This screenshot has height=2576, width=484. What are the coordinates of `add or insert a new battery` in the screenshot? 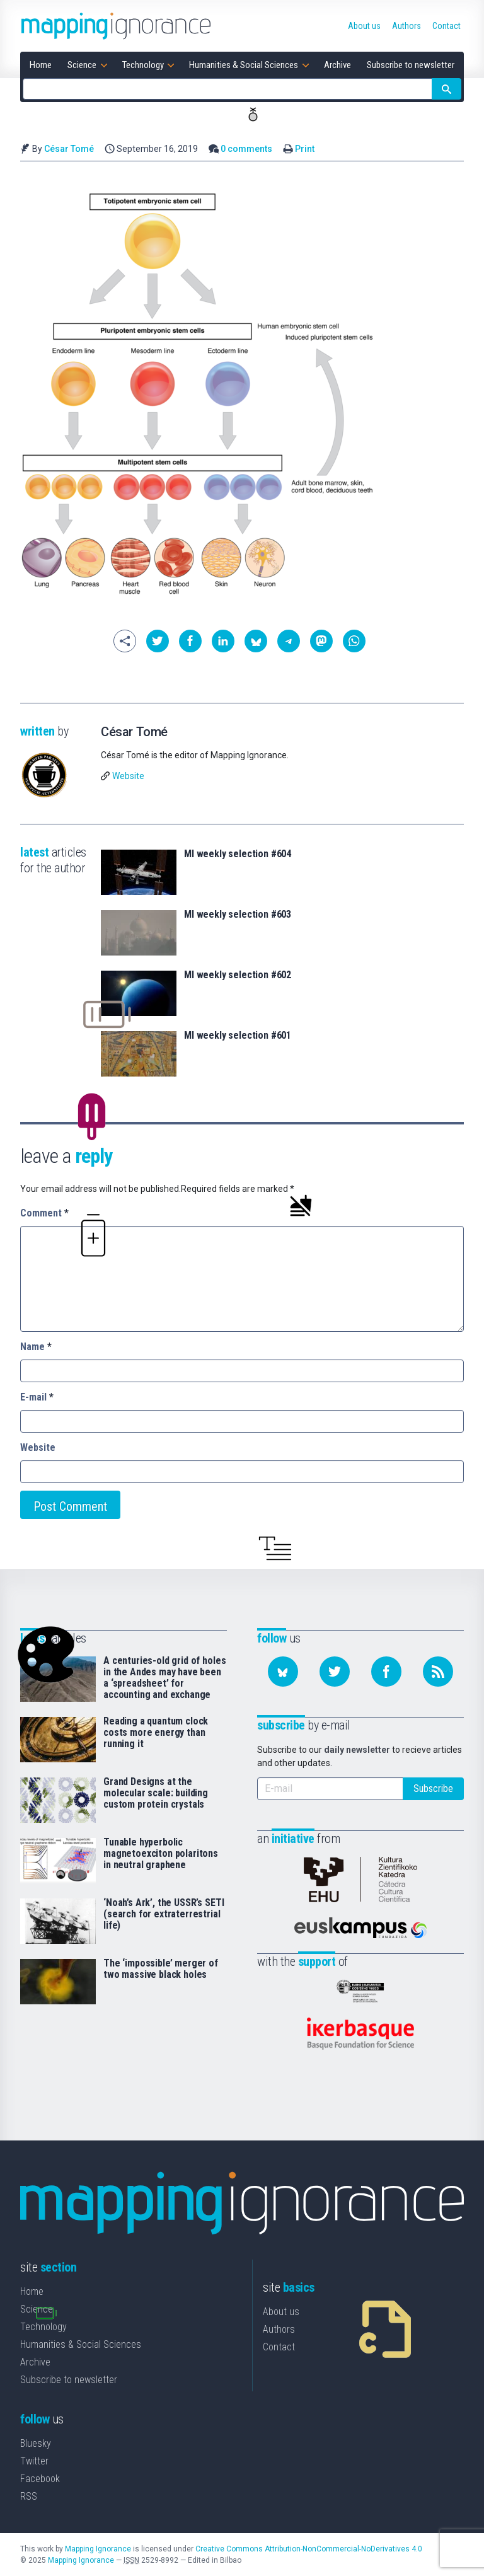 It's located at (93, 1236).